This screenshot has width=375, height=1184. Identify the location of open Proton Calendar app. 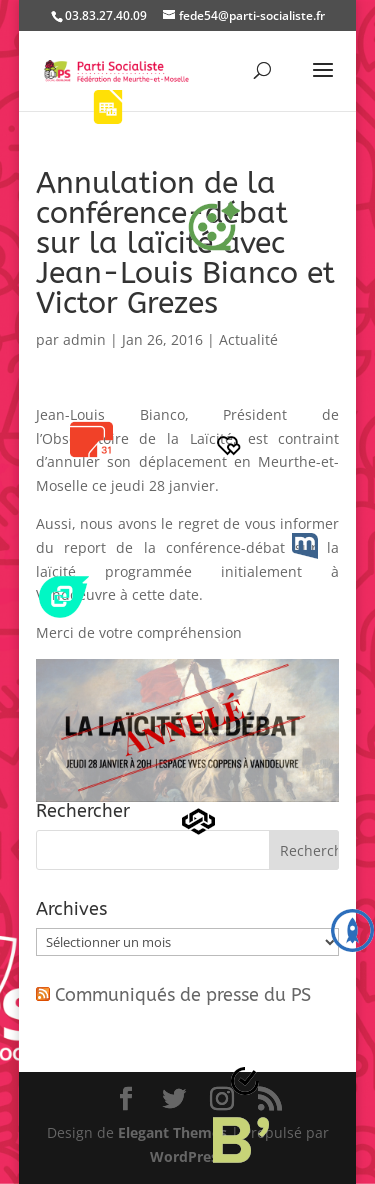
(91, 439).